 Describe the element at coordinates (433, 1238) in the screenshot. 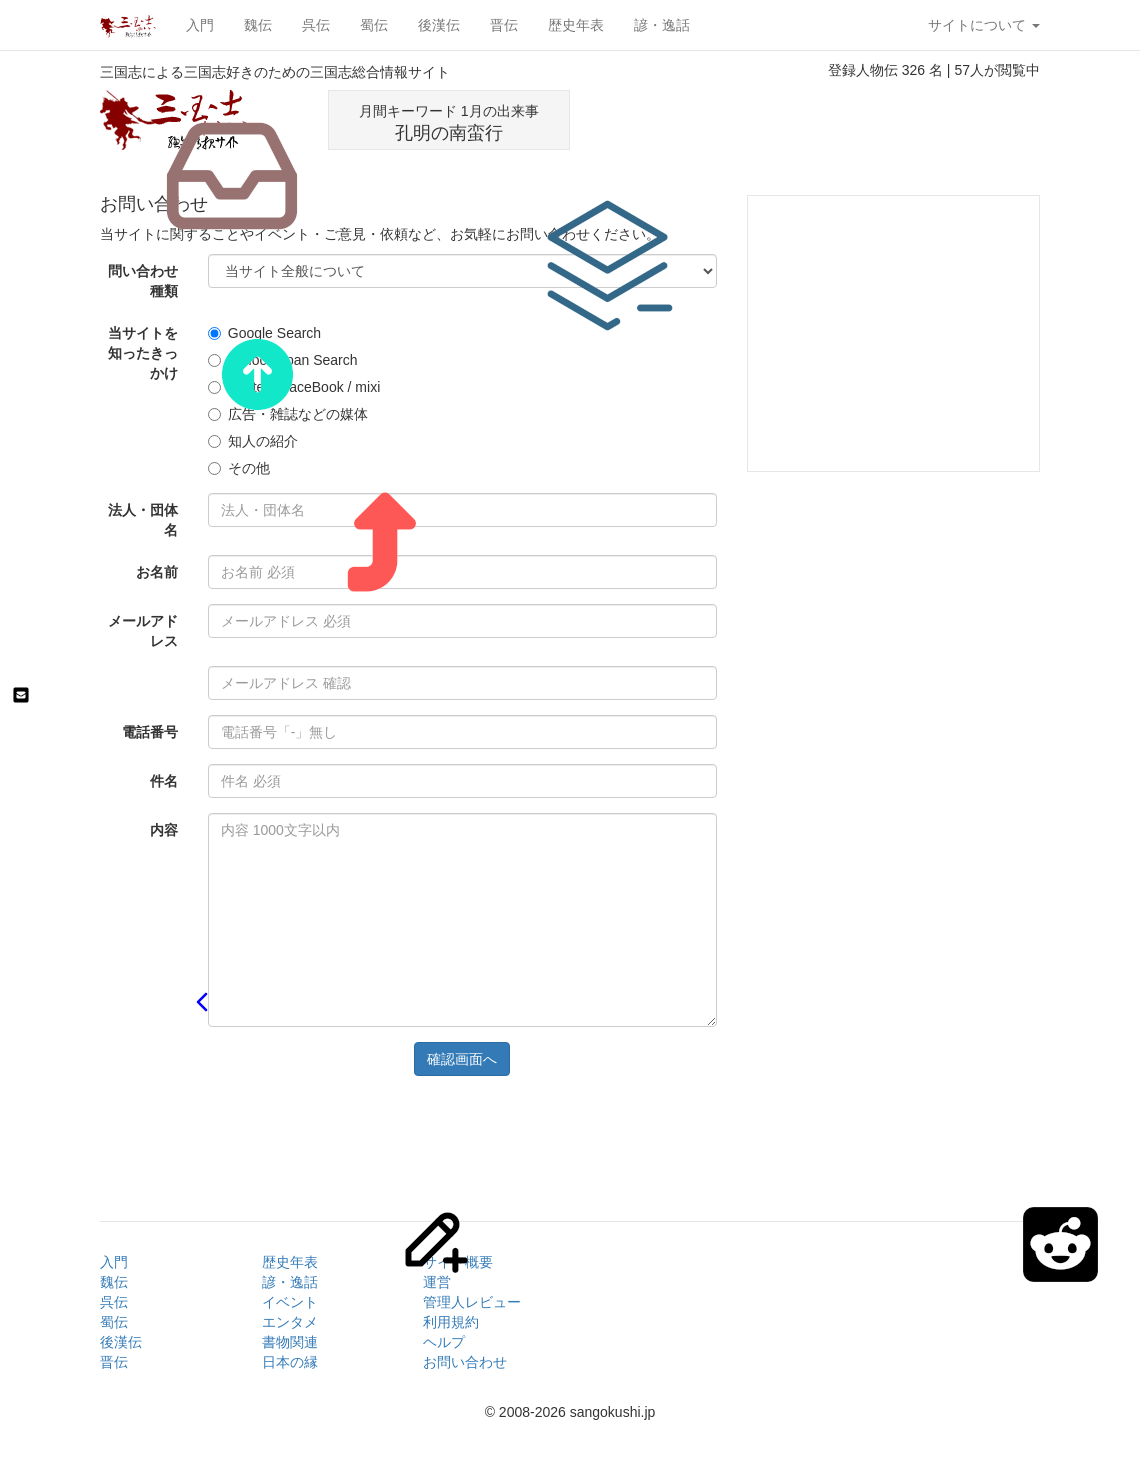

I see `create a new note or document` at that location.